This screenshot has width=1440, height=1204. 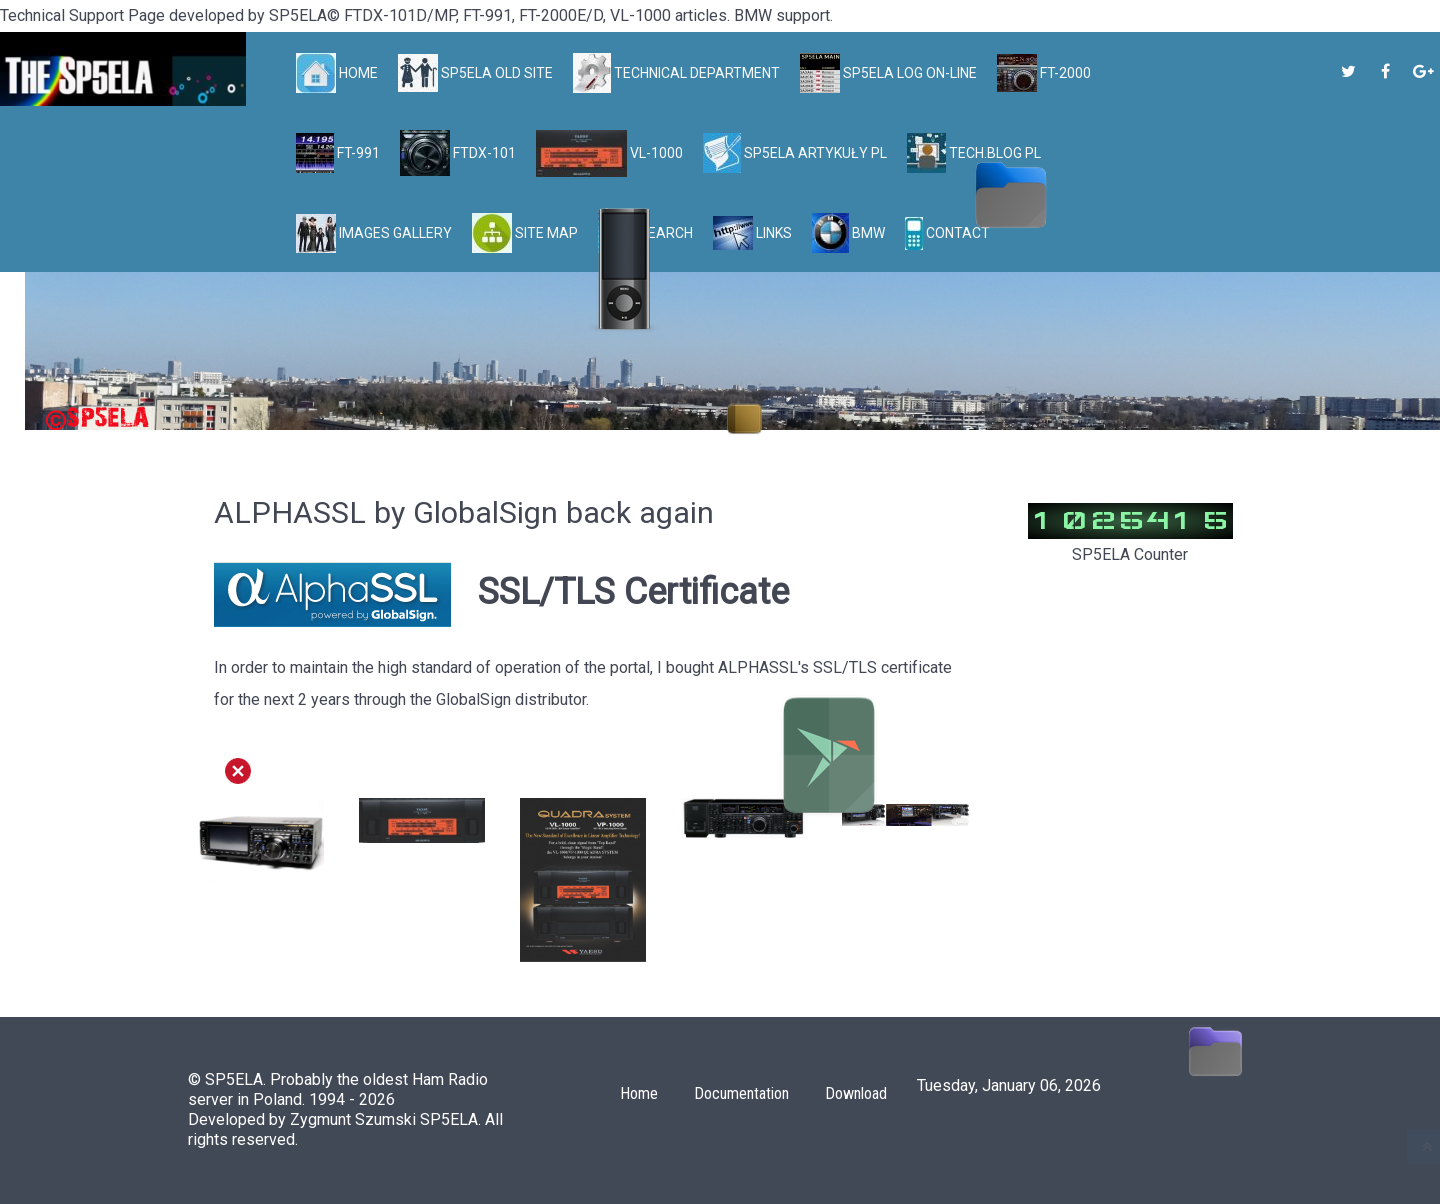 I want to click on drop files here to move them into this folder, so click(x=1011, y=195).